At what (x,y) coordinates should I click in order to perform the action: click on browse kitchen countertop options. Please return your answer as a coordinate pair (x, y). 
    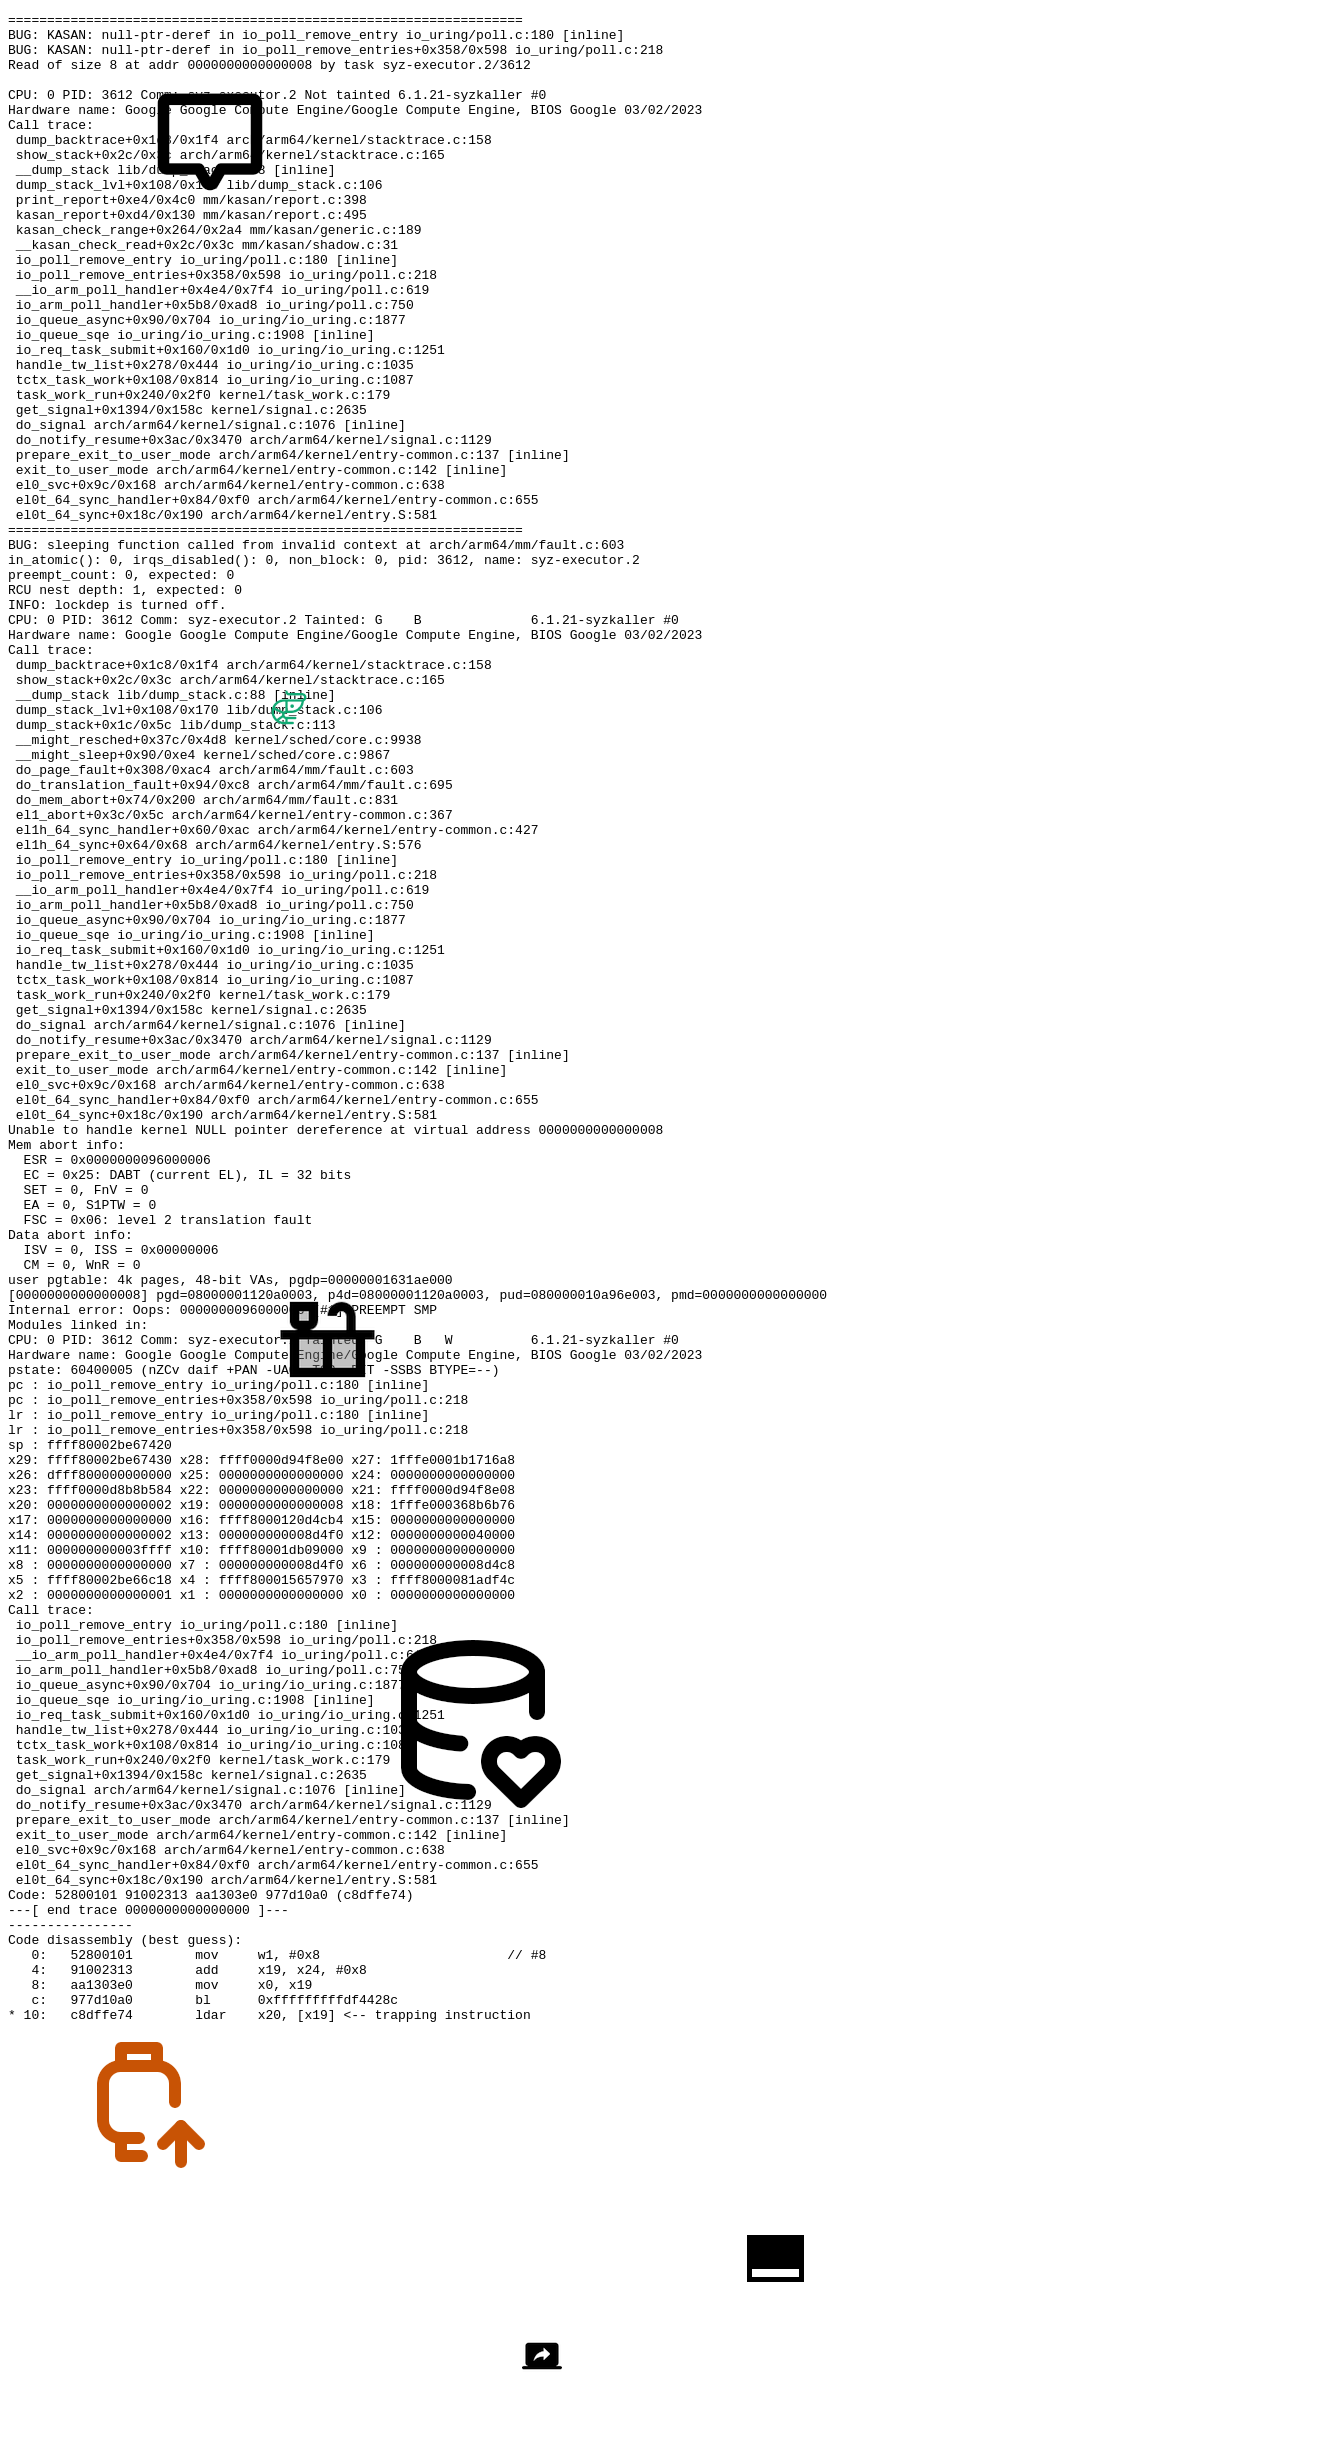
    Looking at the image, I should click on (327, 1339).